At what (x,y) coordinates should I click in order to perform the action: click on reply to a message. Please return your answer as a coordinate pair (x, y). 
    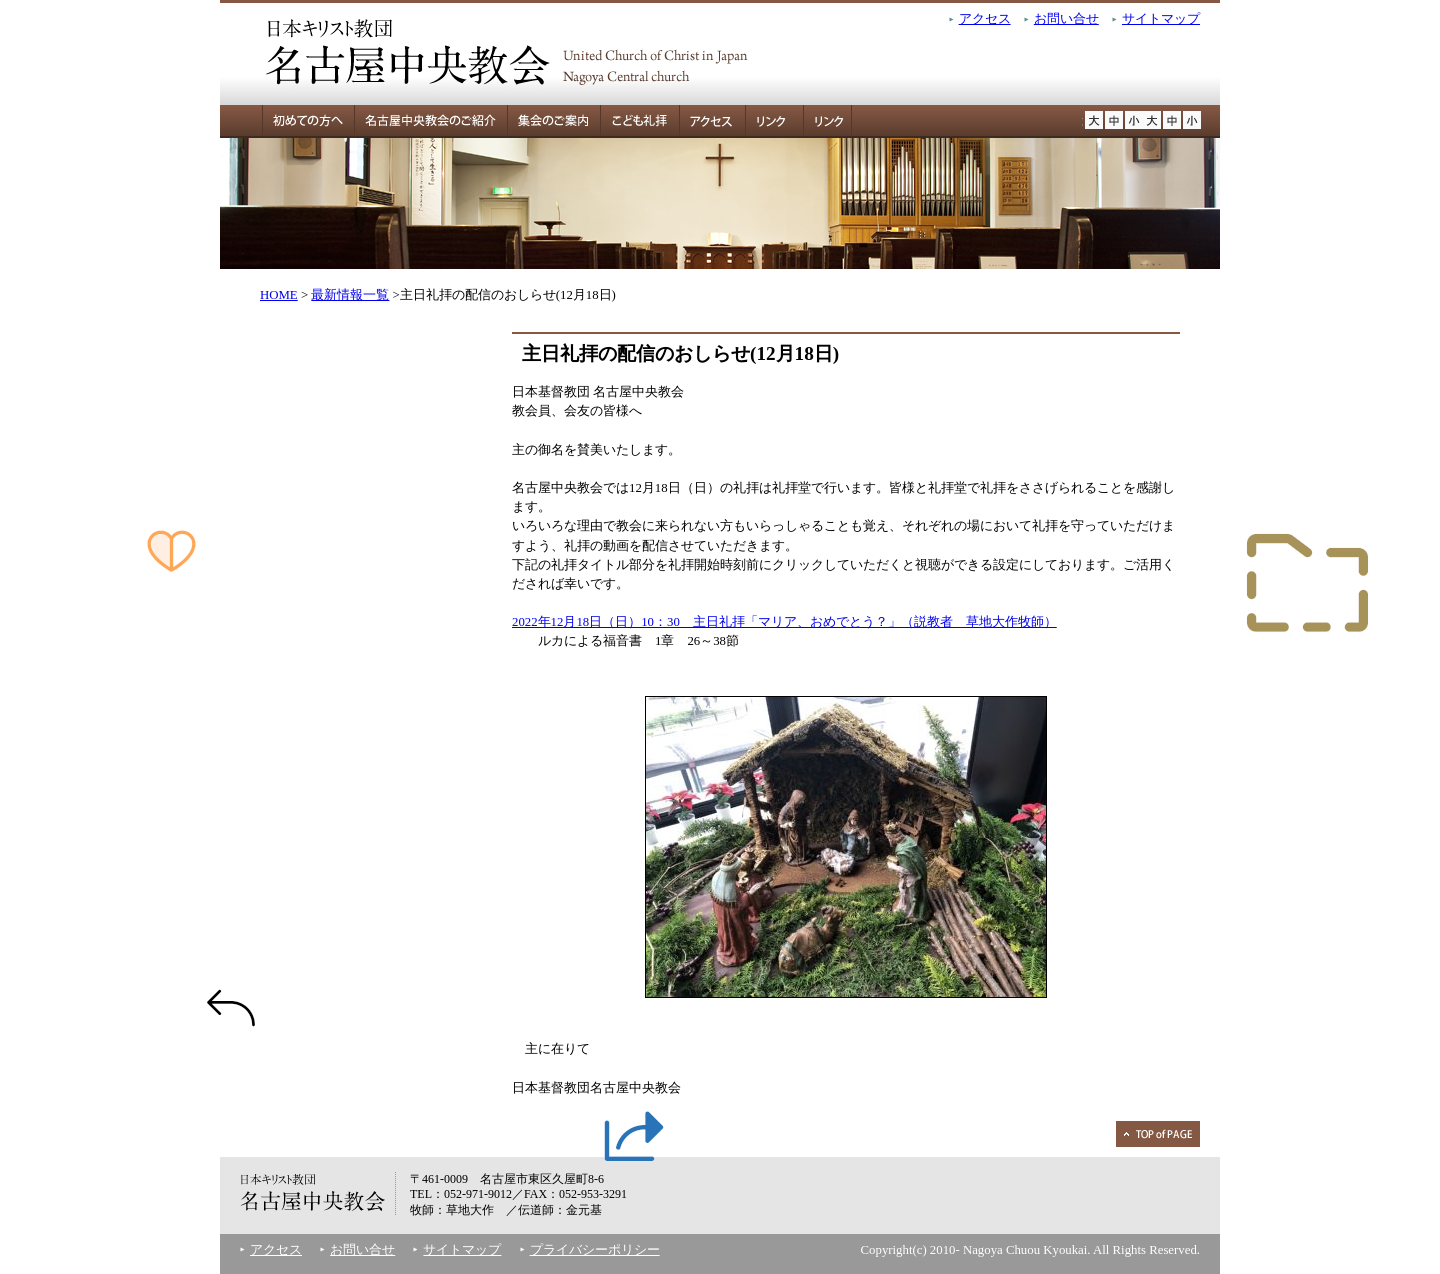
    Looking at the image, I should click on (231, 1008).